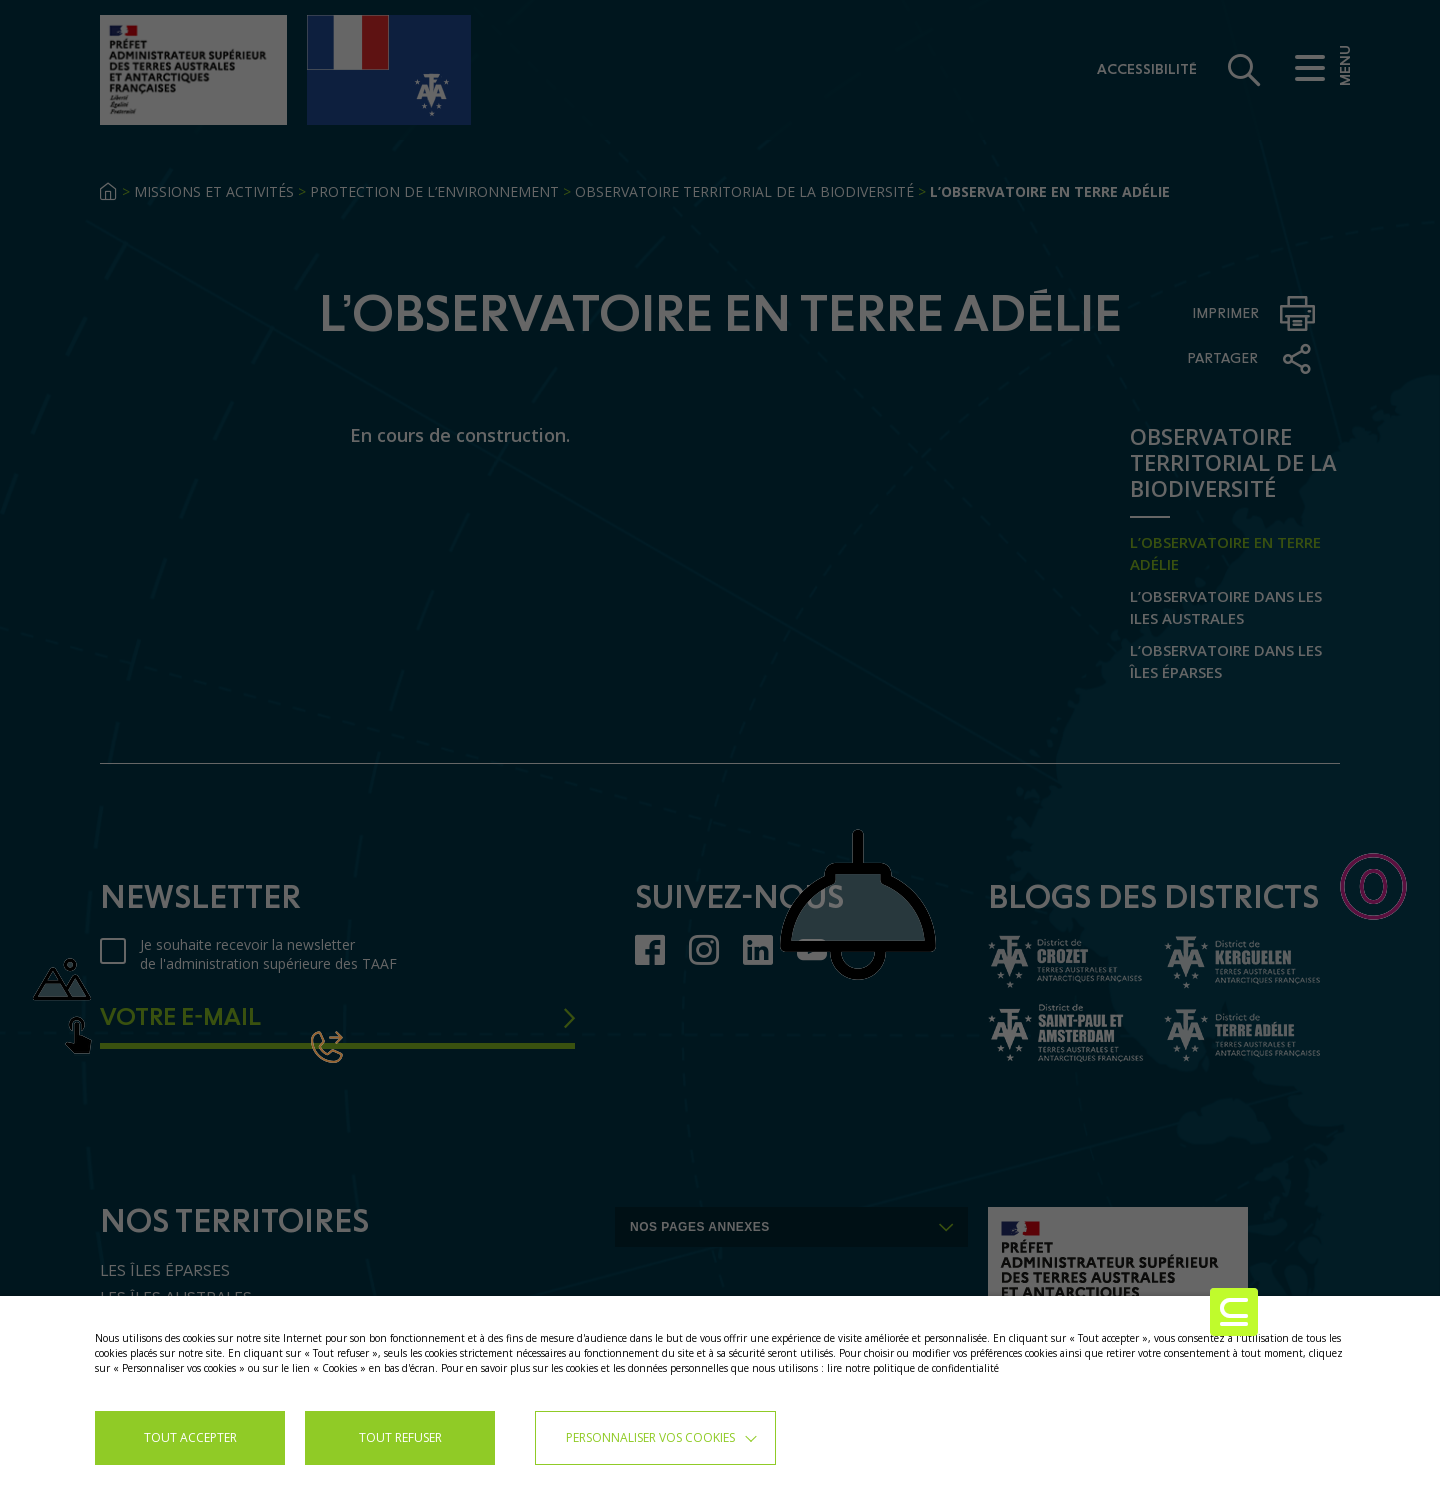 Image resolution: width=1440 pixels, height=1505 pixels. What do you see at coordinates (858, 913) in the screenshot?
I see `toggle pendant lamp on/off` at bounding box center [858, 913].